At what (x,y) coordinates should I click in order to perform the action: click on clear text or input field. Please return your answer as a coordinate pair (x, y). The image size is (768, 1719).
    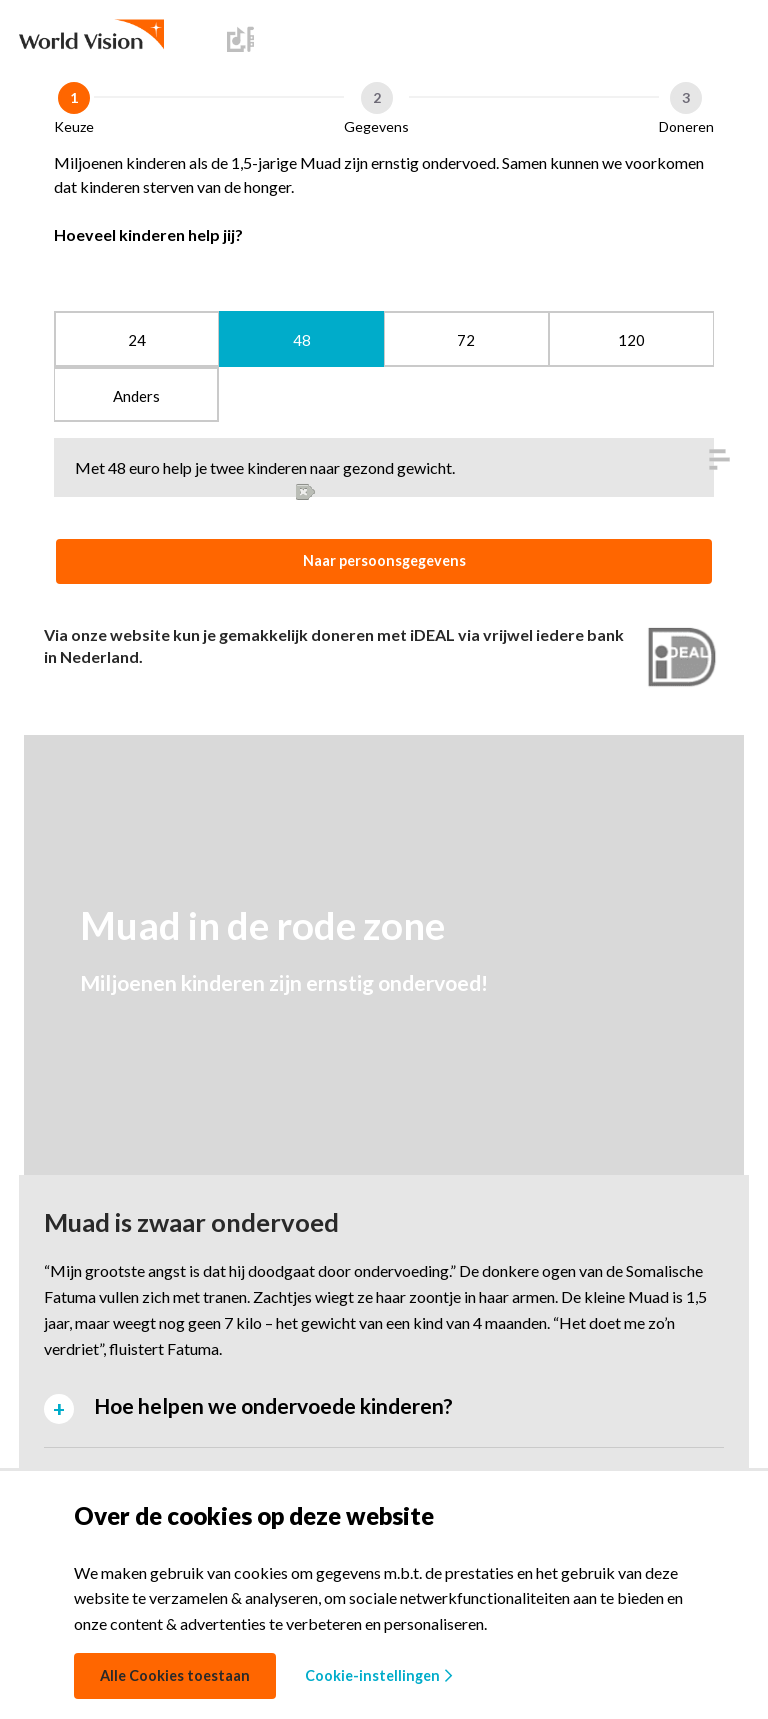
    Looking at the image, I should click on (306, 491).